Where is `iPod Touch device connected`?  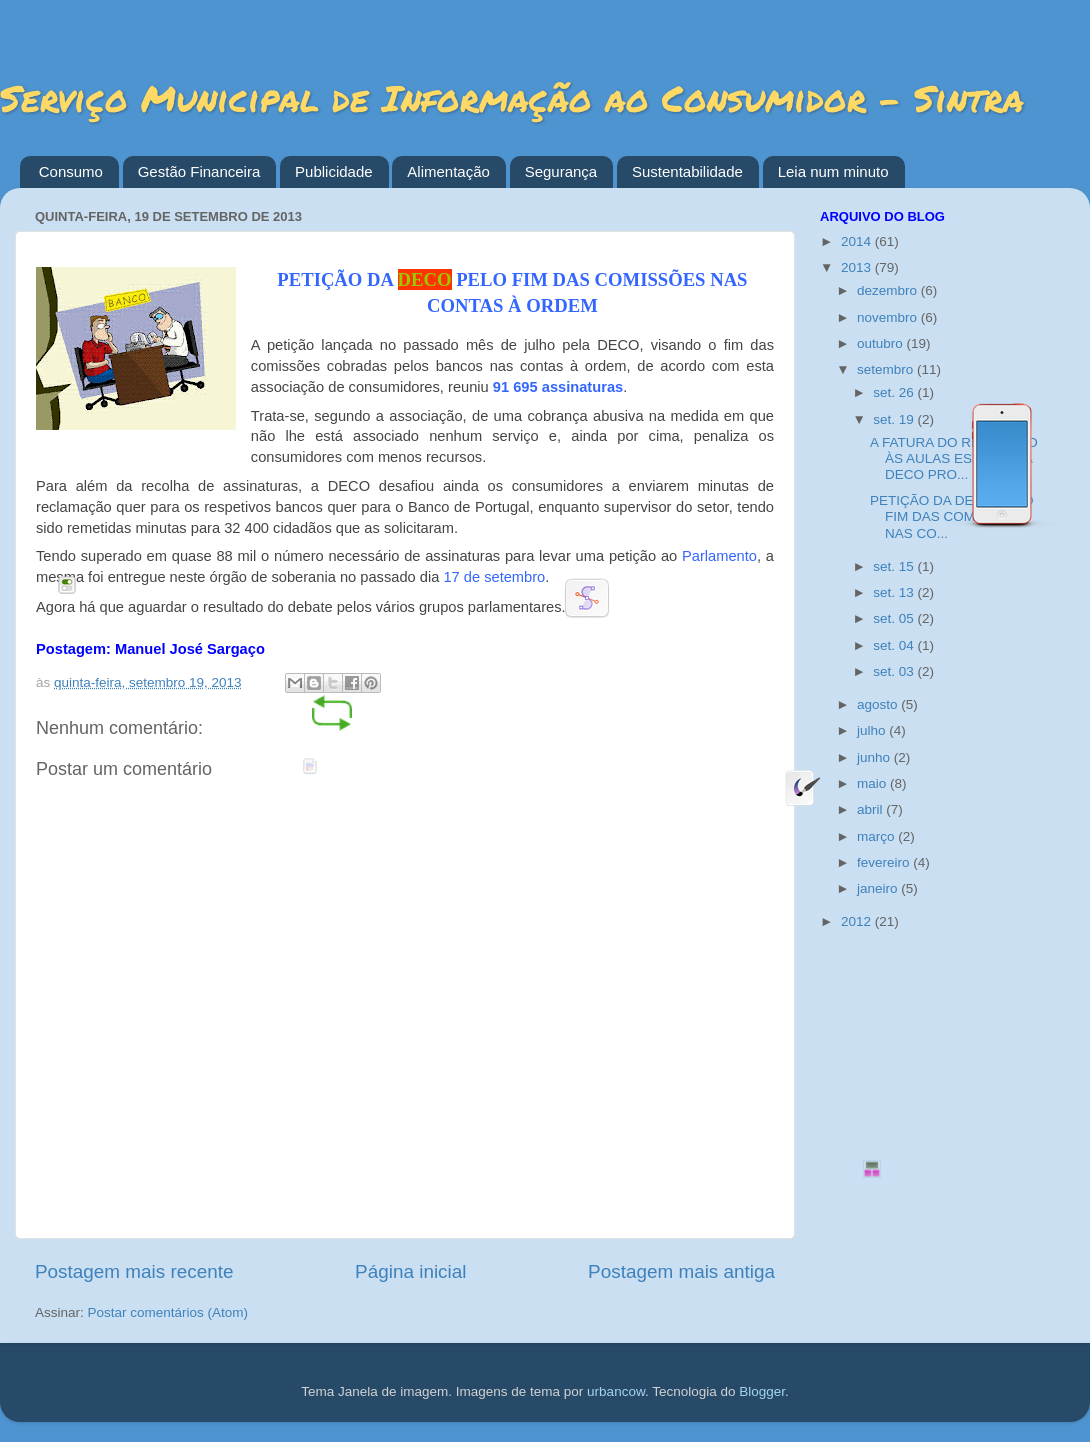 iPod Touch device connected is located at coordinates (1002, 466).